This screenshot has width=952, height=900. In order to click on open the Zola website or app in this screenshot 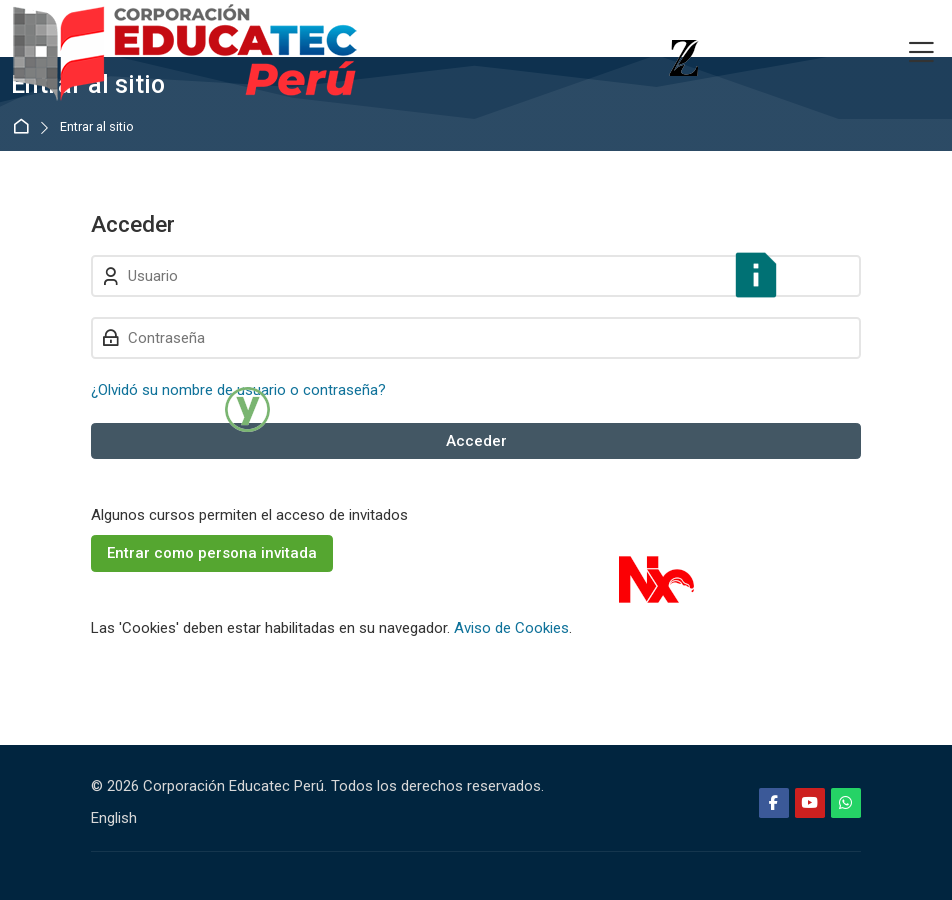, I will do `click(684, 58)`.